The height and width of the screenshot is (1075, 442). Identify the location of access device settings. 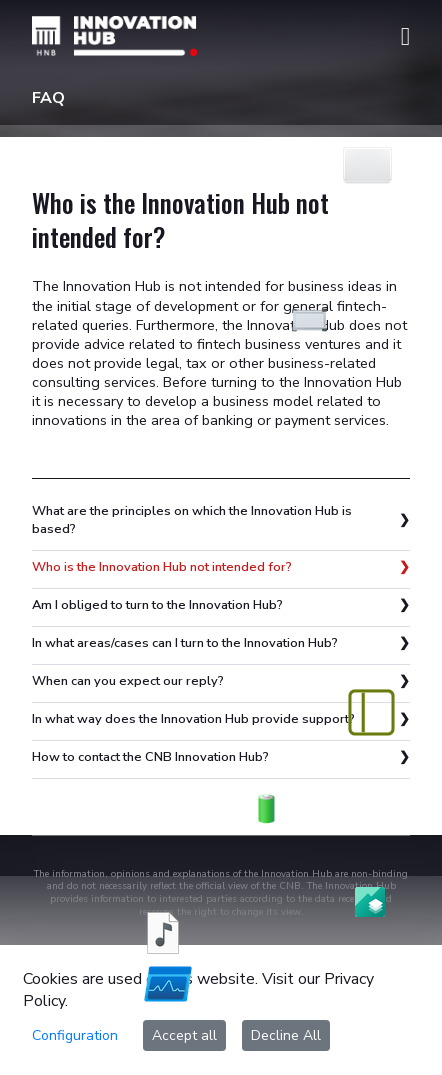
(309, 320).